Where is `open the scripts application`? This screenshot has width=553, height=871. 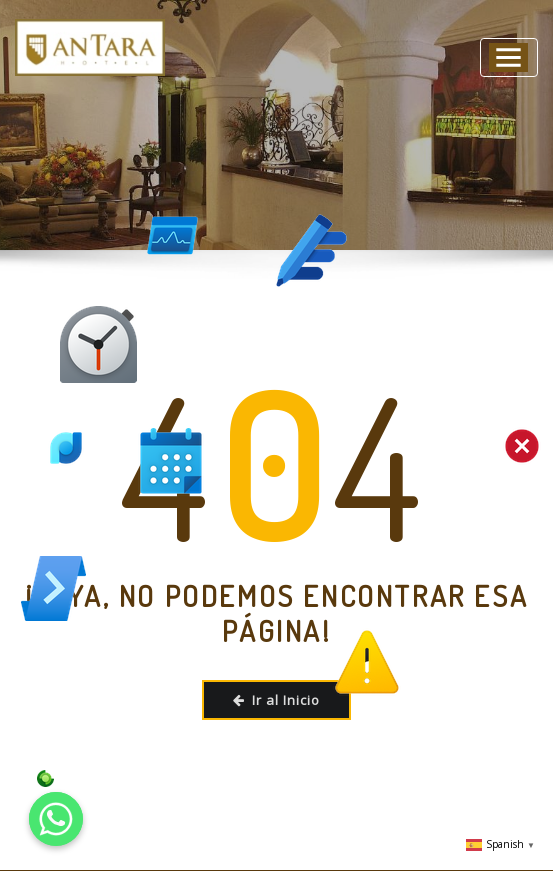
open the scripts application is located at coordinates (53, 588).